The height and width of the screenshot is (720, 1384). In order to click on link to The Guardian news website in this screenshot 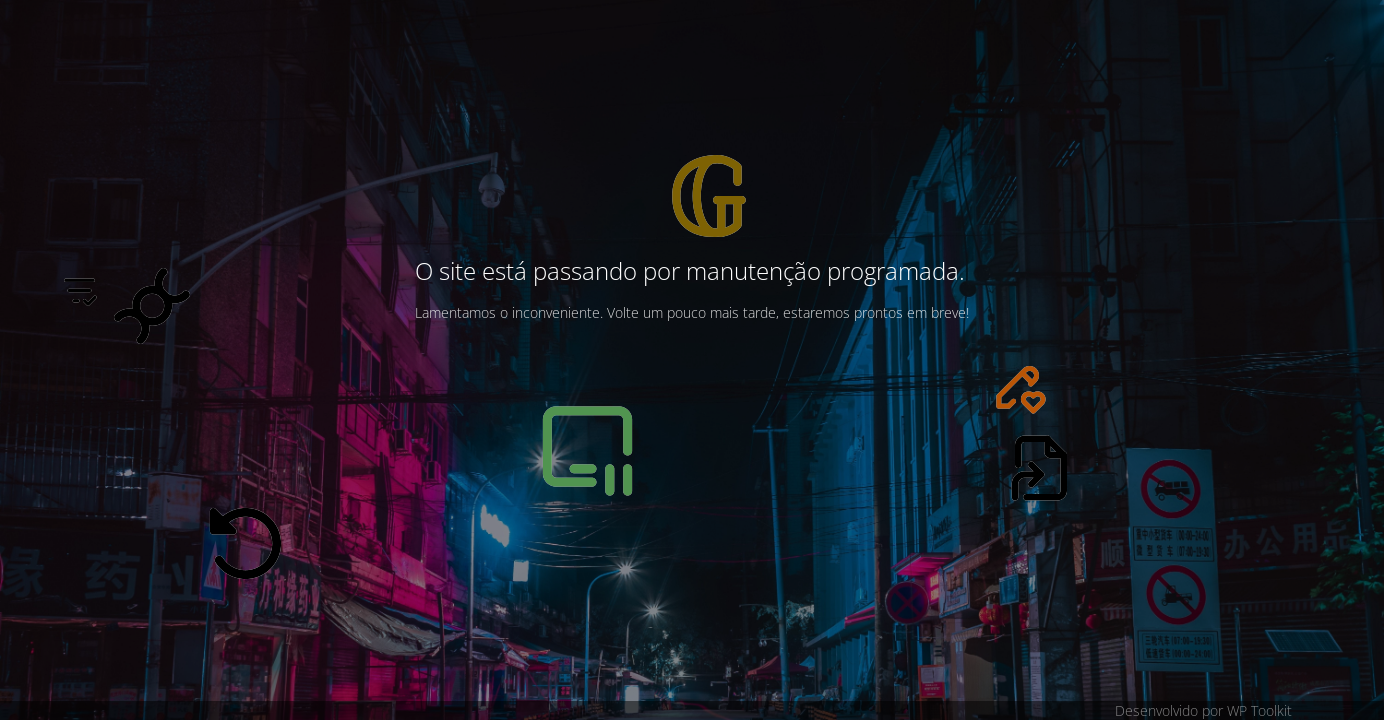, I will do `click(709, 196)`.